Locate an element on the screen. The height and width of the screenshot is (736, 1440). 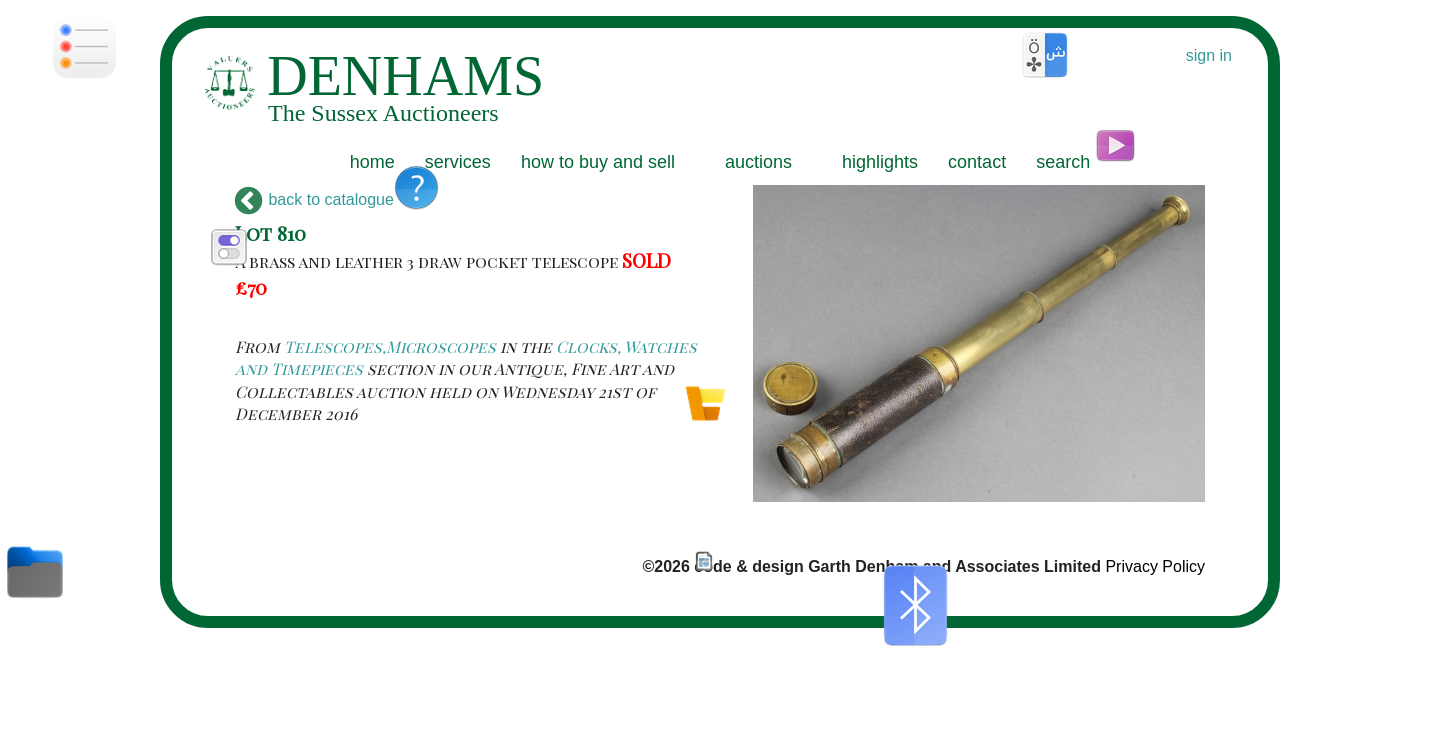
open gnome to-do app is located at coordinates (84, 46).